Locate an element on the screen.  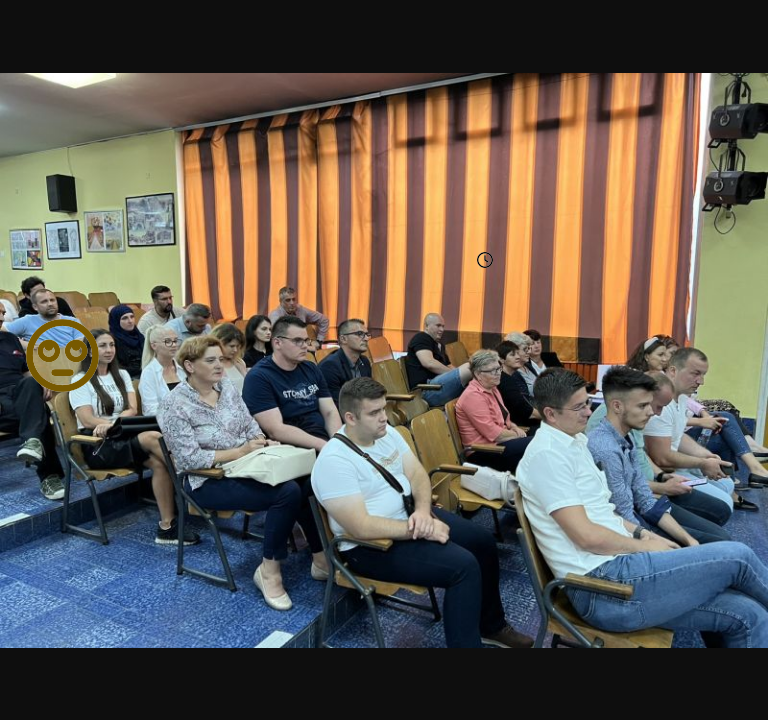
view time or clock settings is located at coordinates (485, 260).